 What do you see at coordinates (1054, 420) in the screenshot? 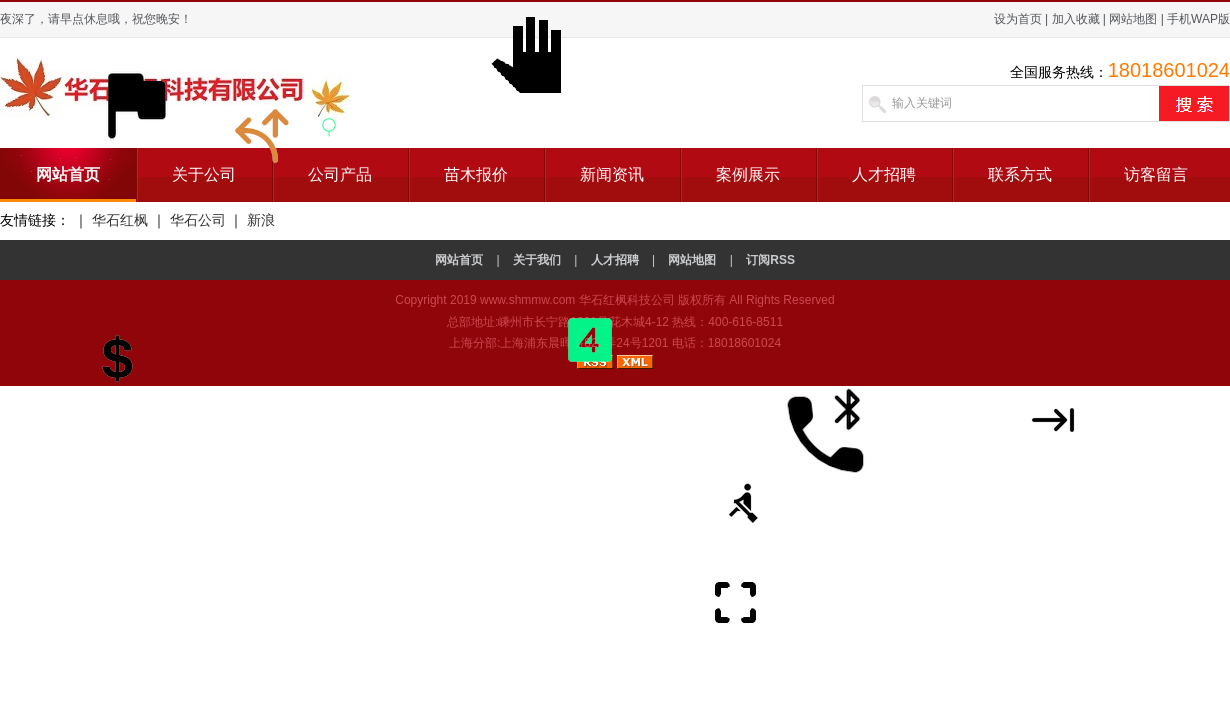
I see `move cursor to end of line` at bounding box center [1054, 420].